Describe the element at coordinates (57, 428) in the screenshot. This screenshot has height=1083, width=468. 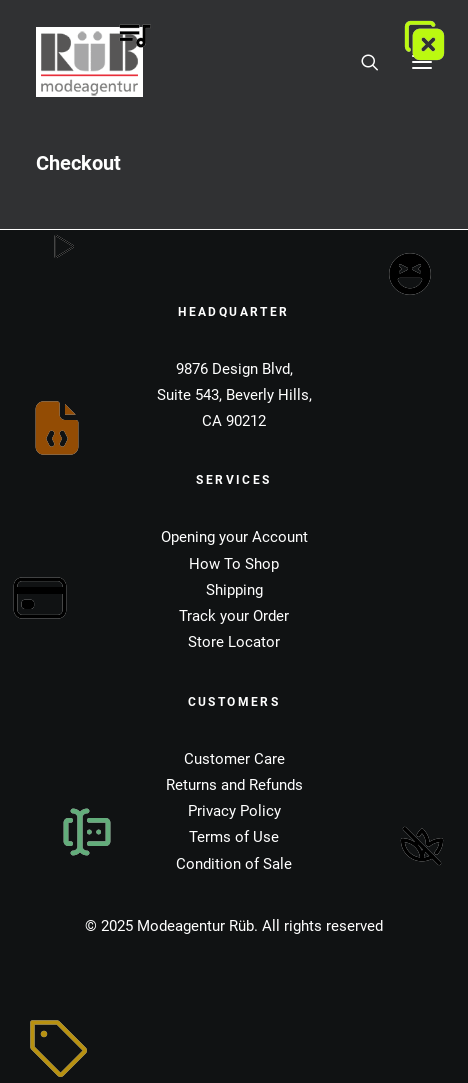
I see `view source code file` at that location.